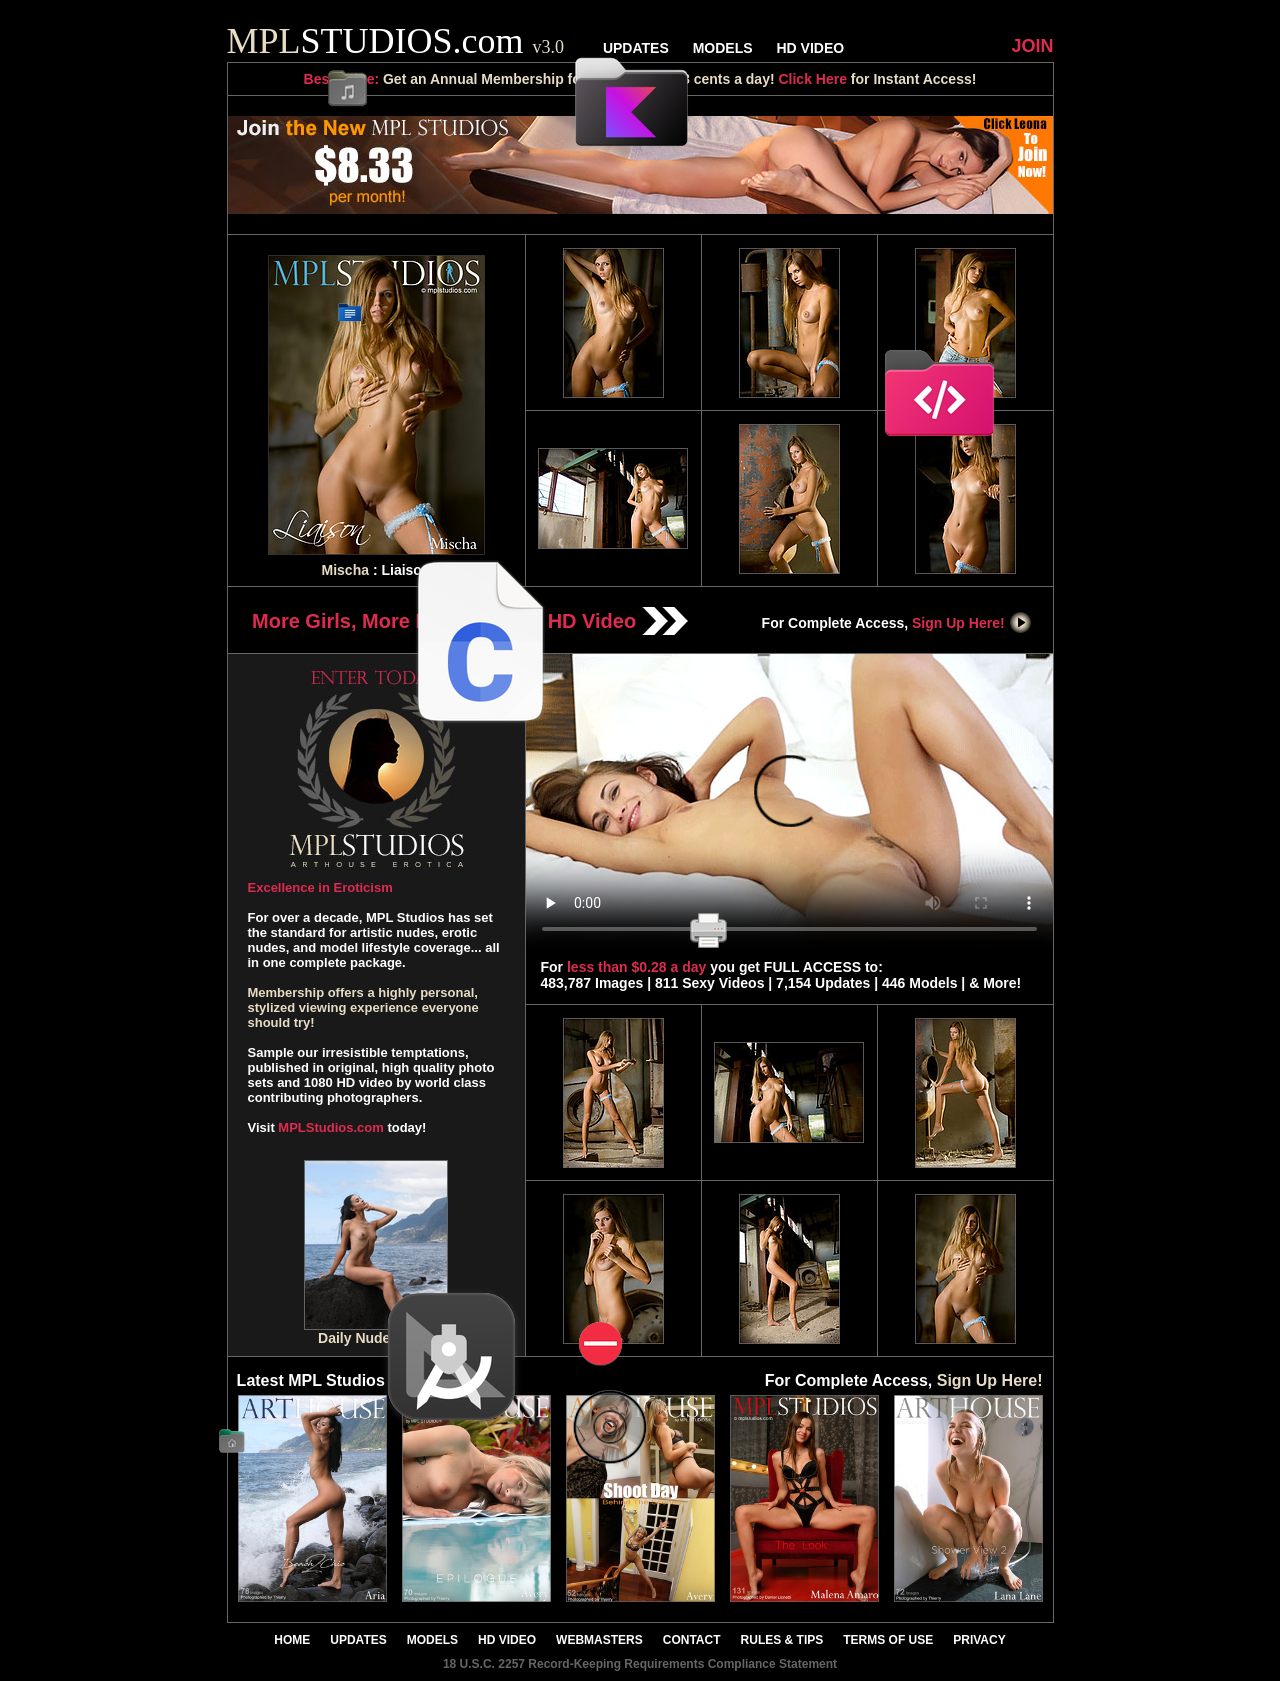 The width and height of the screenshot is (1280, 1681). I want to click on indicates an error has occurred, so click(600, 1343).